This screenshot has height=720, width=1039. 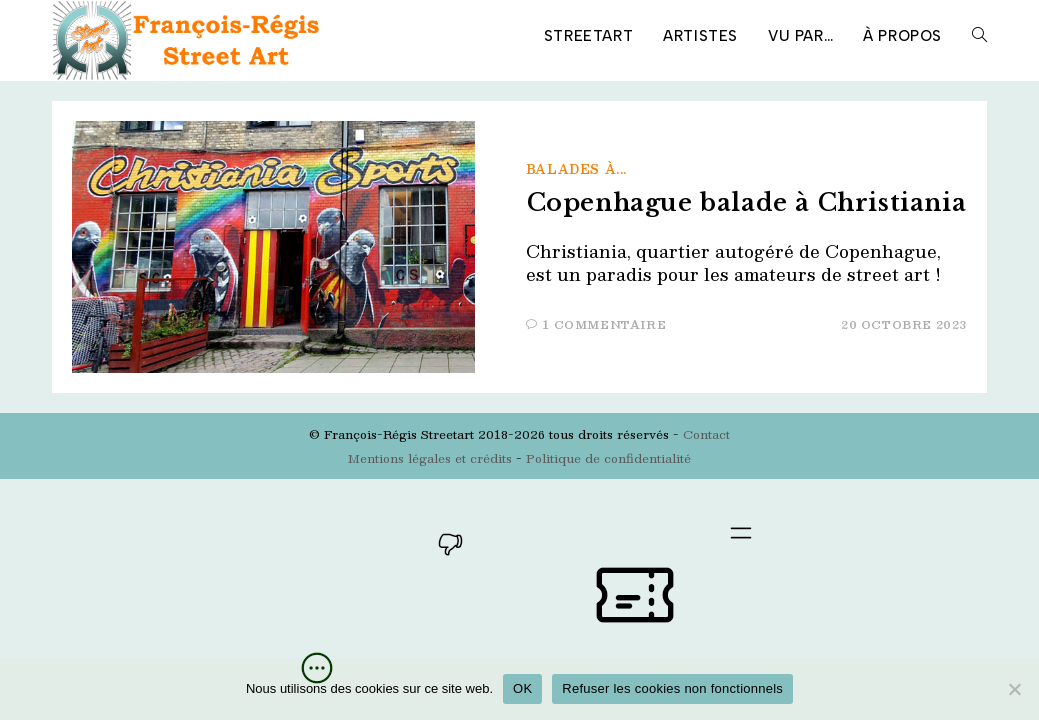 What do you see at coordinates (741, 533) in the screenshot?
I see `open menu or navigation options` at bounding box center [741, 533].